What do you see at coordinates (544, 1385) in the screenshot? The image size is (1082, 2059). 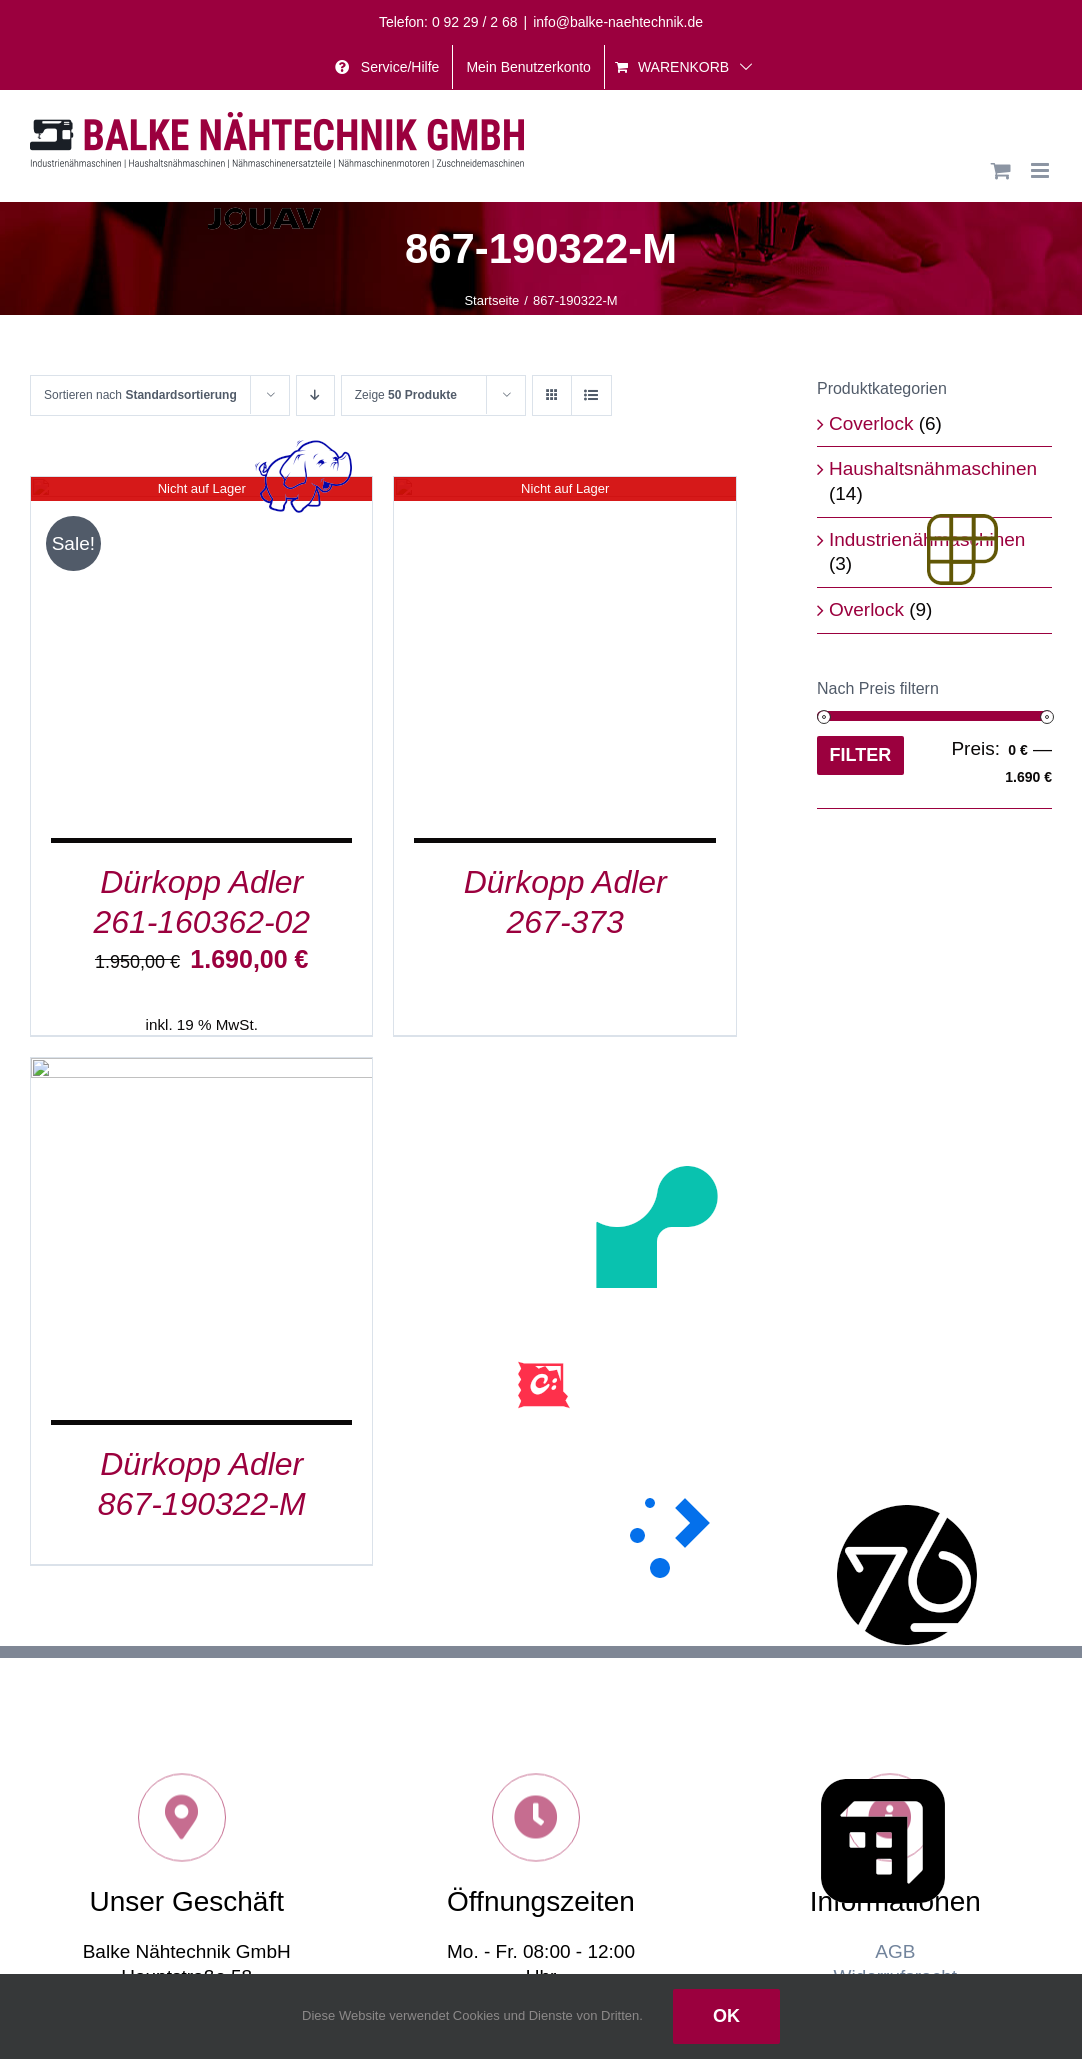 I see `chocolatey package manager logo` at bounding box center [544, 1385].